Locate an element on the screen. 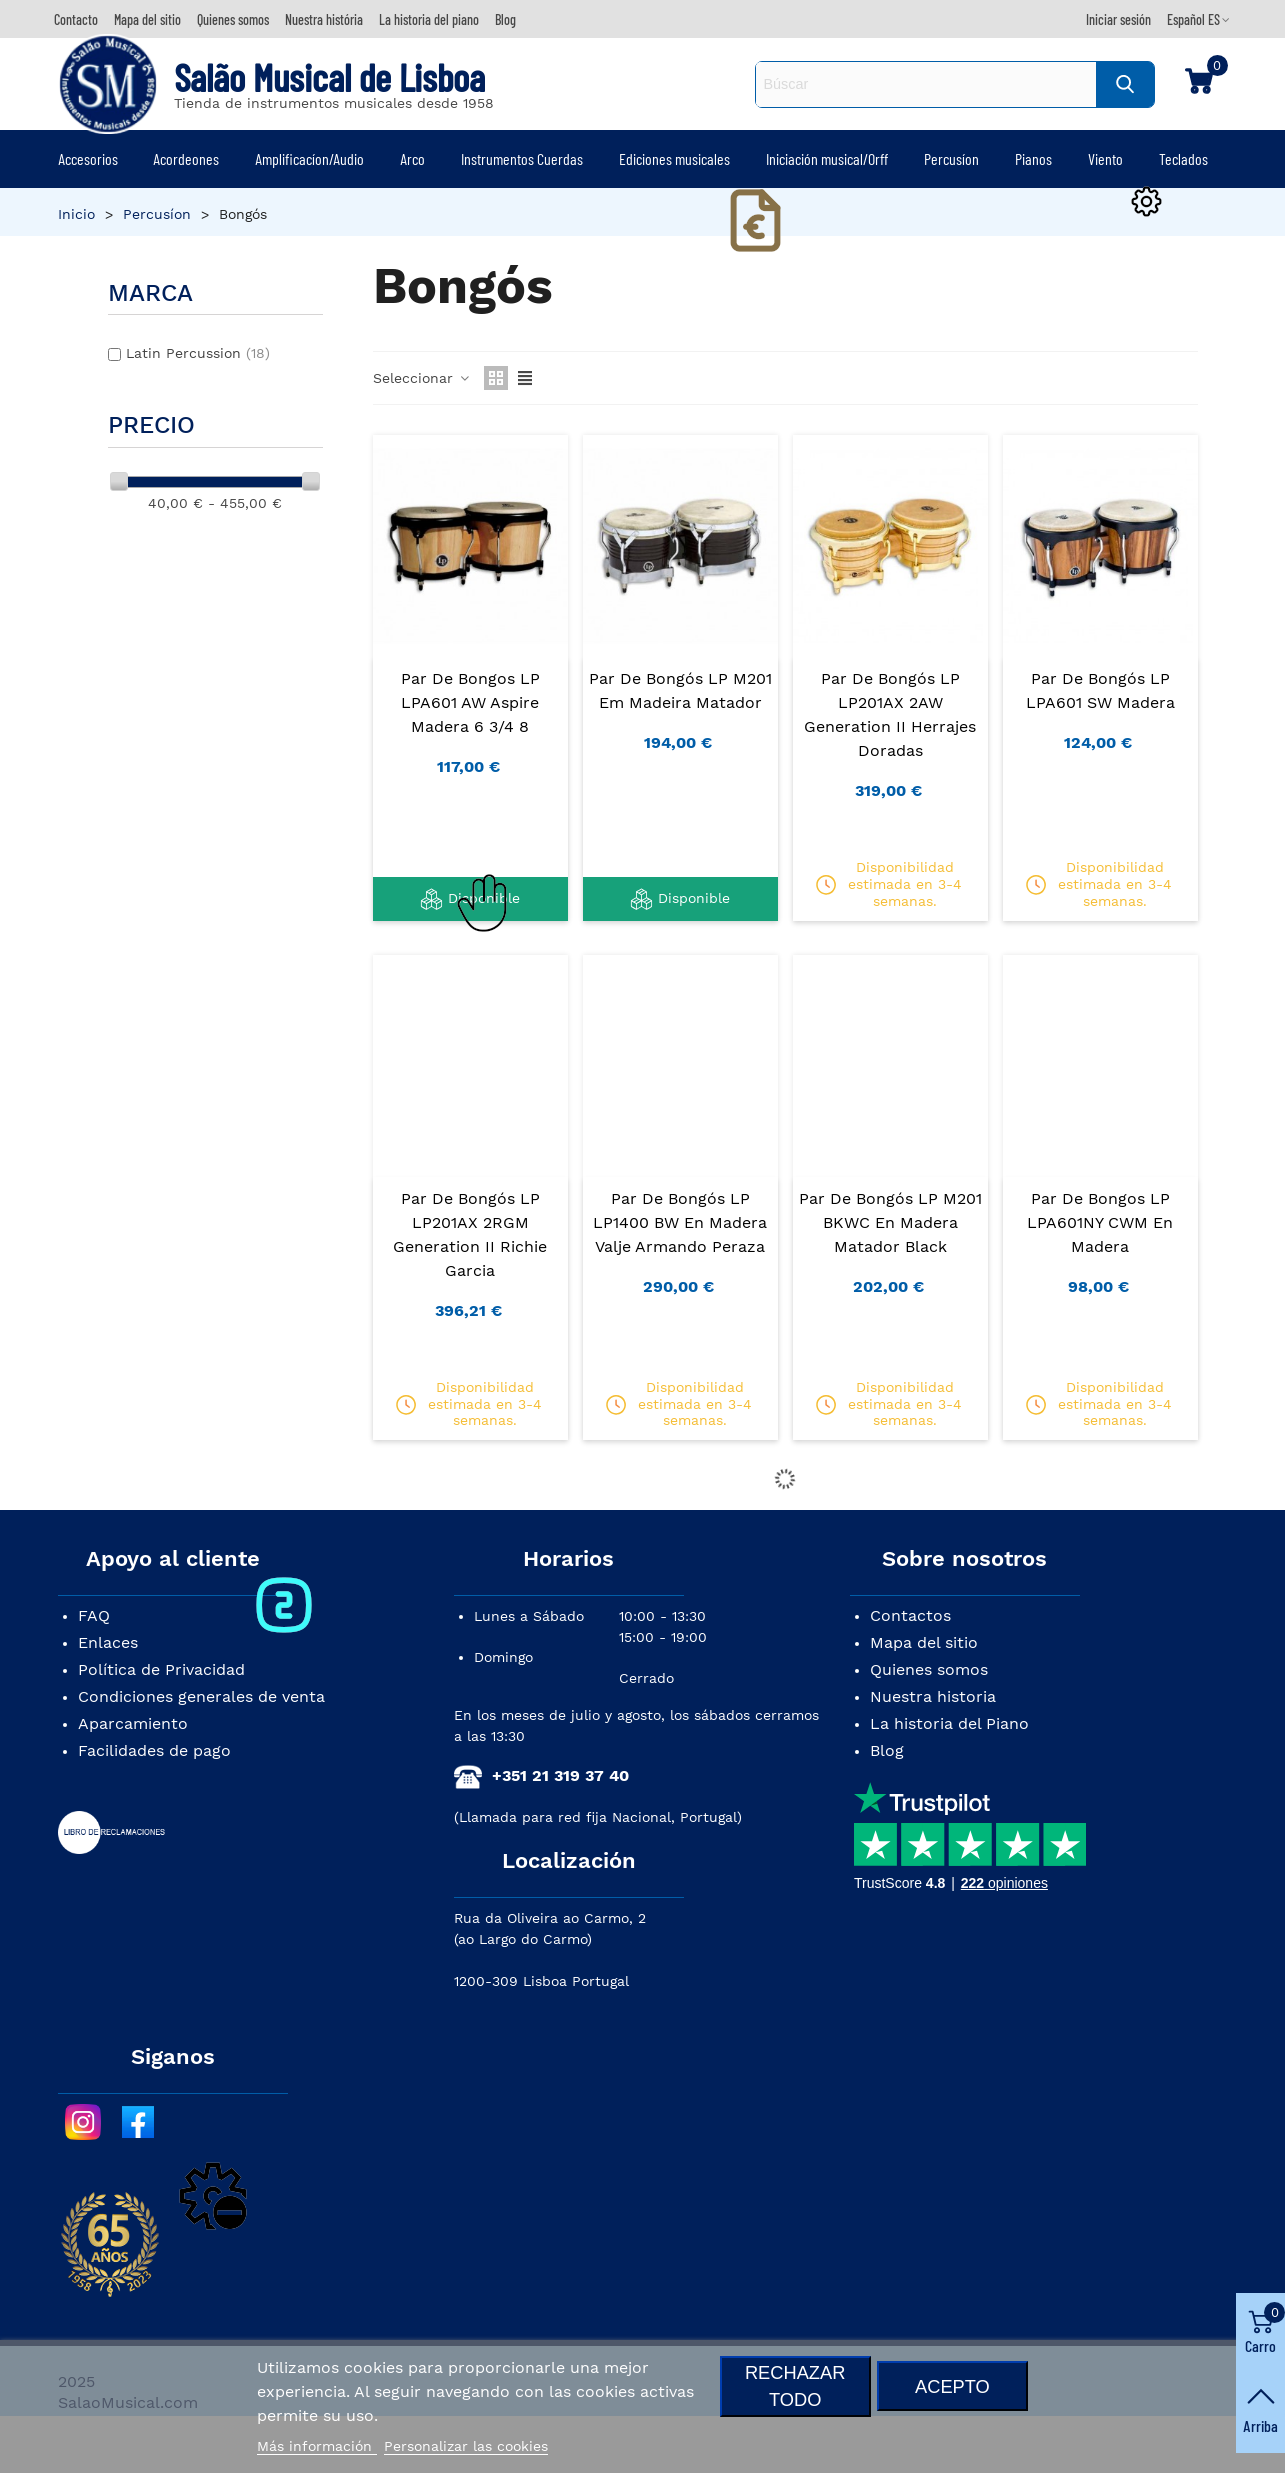 This screenshot has width=1285, height=2473. indicates step 2 in a multi-step process is located at coordinates (284, 1605).